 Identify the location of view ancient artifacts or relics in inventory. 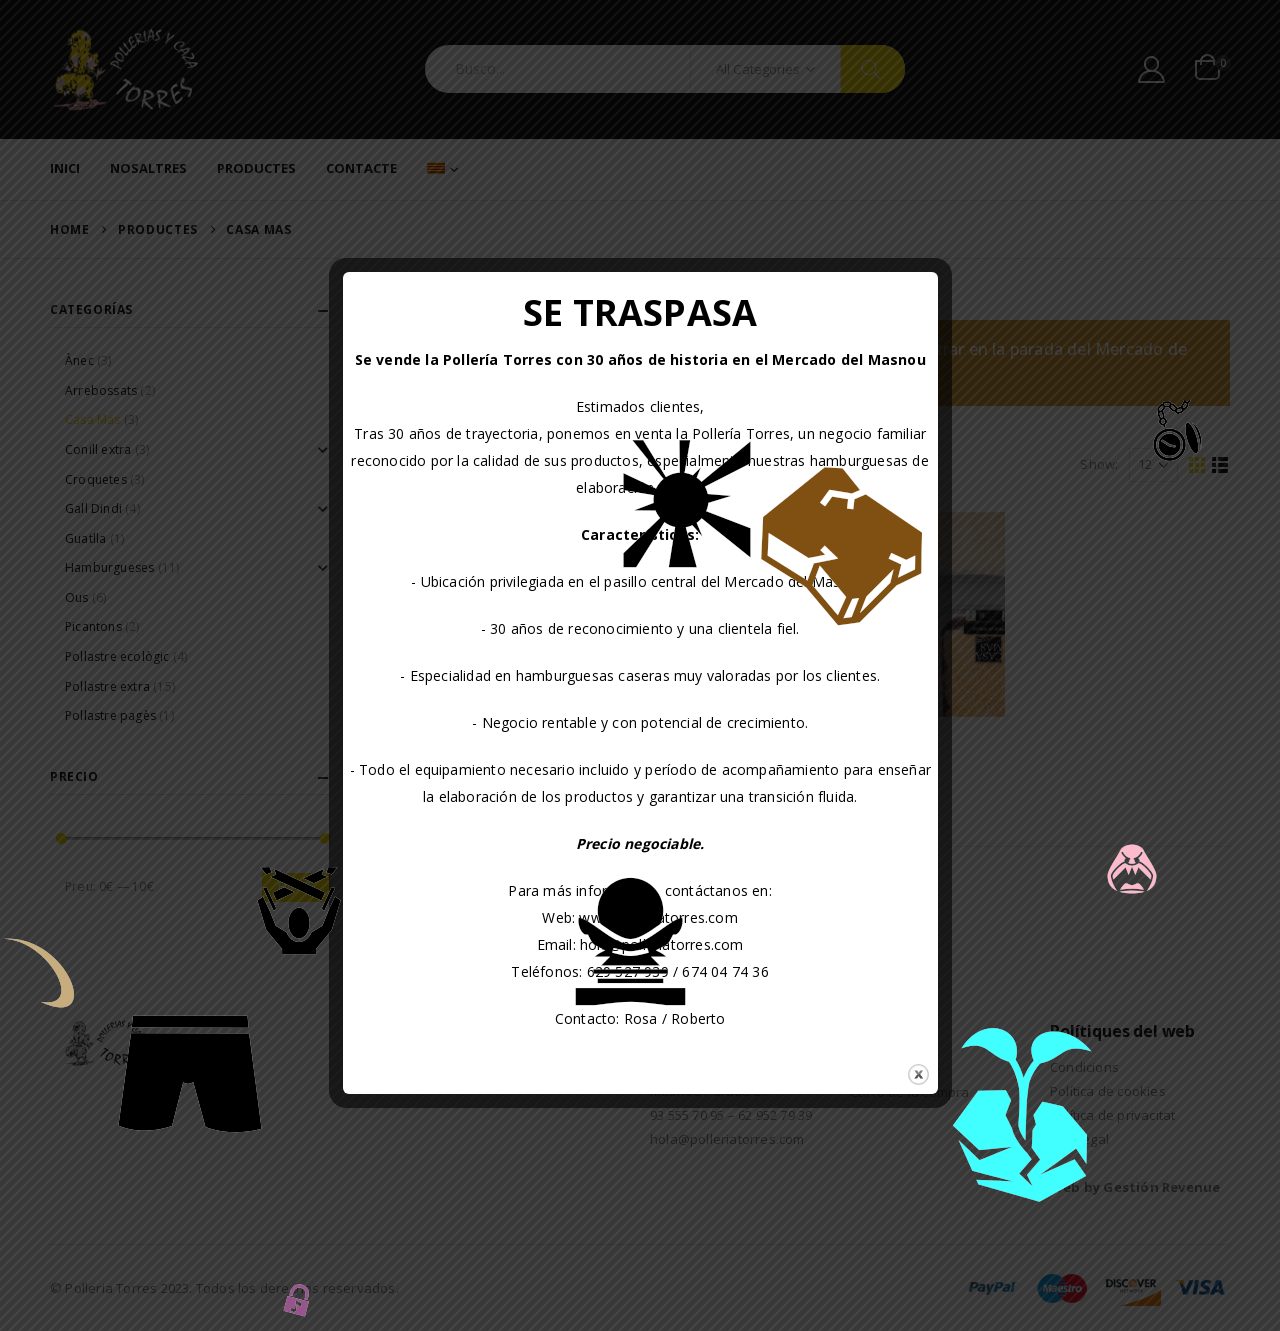
(841, 545).